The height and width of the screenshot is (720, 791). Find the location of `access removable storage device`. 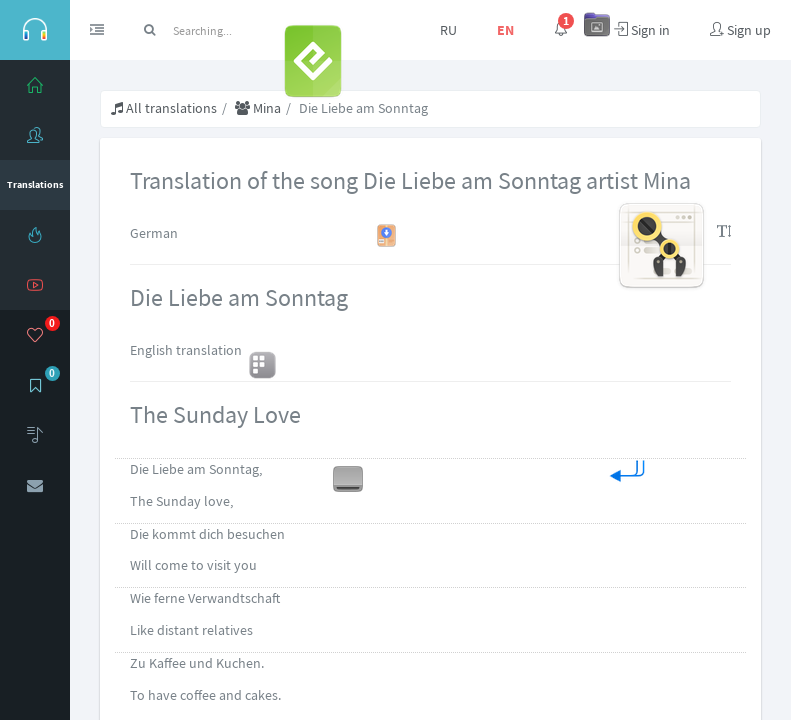

access removable storage device is located at coordinates (348, 479).